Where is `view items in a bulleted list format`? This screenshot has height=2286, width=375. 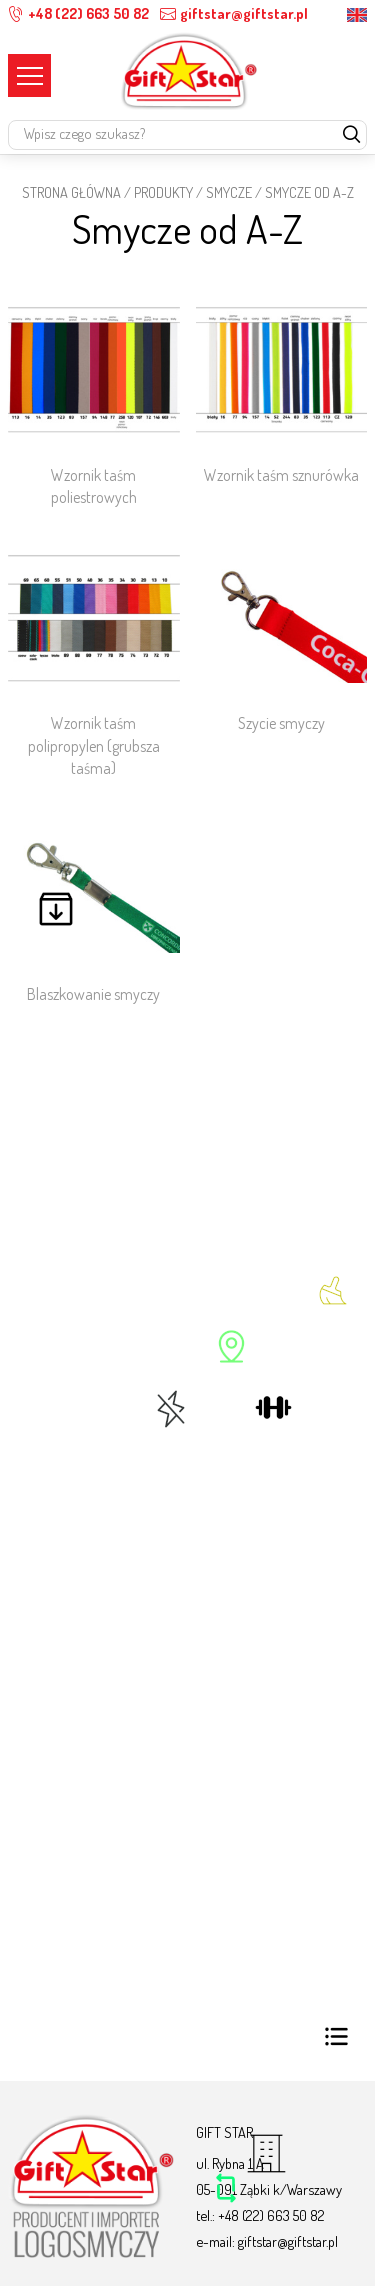 view items in a bulleted list format is located at coordinates (336, 2036).